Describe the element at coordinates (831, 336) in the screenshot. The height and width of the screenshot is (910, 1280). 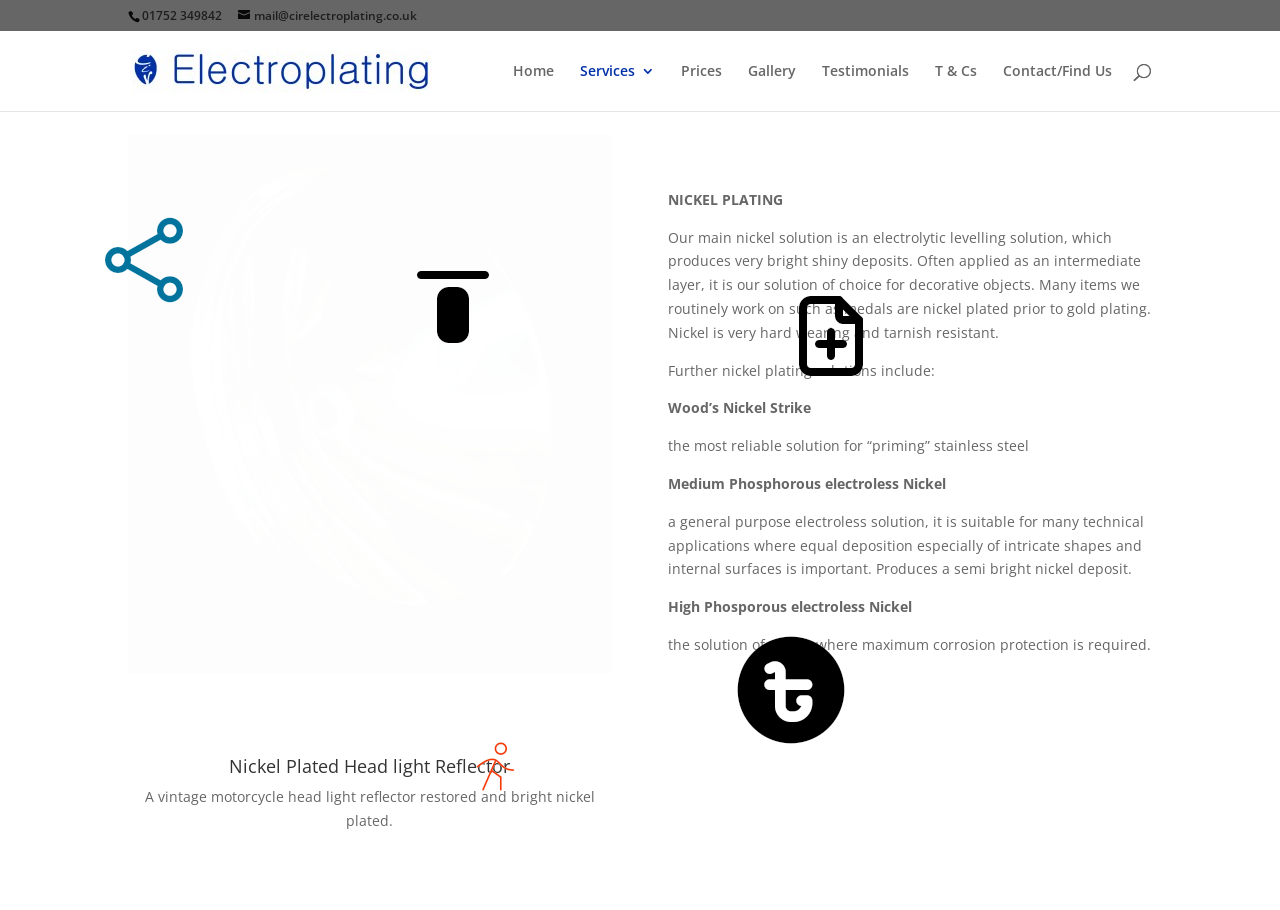
I see `create a new file` at that location.